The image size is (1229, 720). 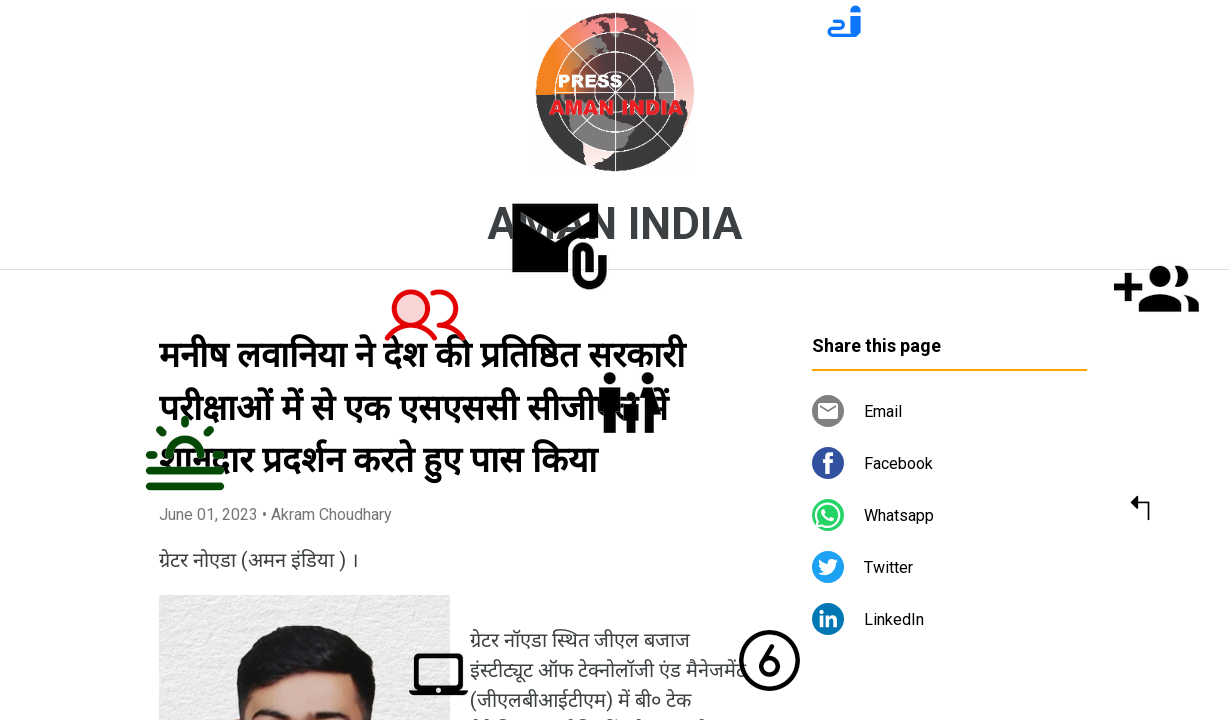 I want to click on indicates hazy or foggy weather conditions, so click(x=185, y=455).